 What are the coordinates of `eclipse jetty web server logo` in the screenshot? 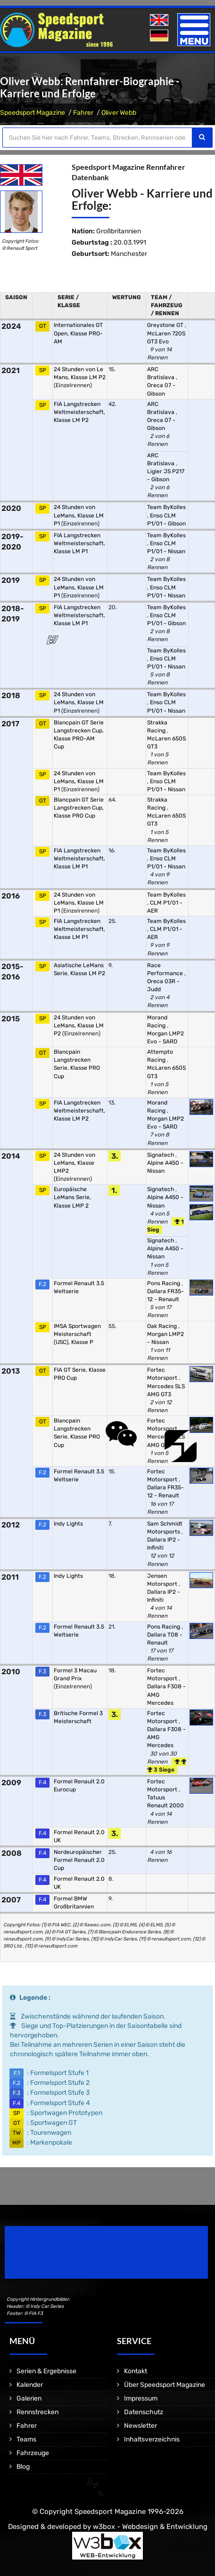 It's located at (52, 640).